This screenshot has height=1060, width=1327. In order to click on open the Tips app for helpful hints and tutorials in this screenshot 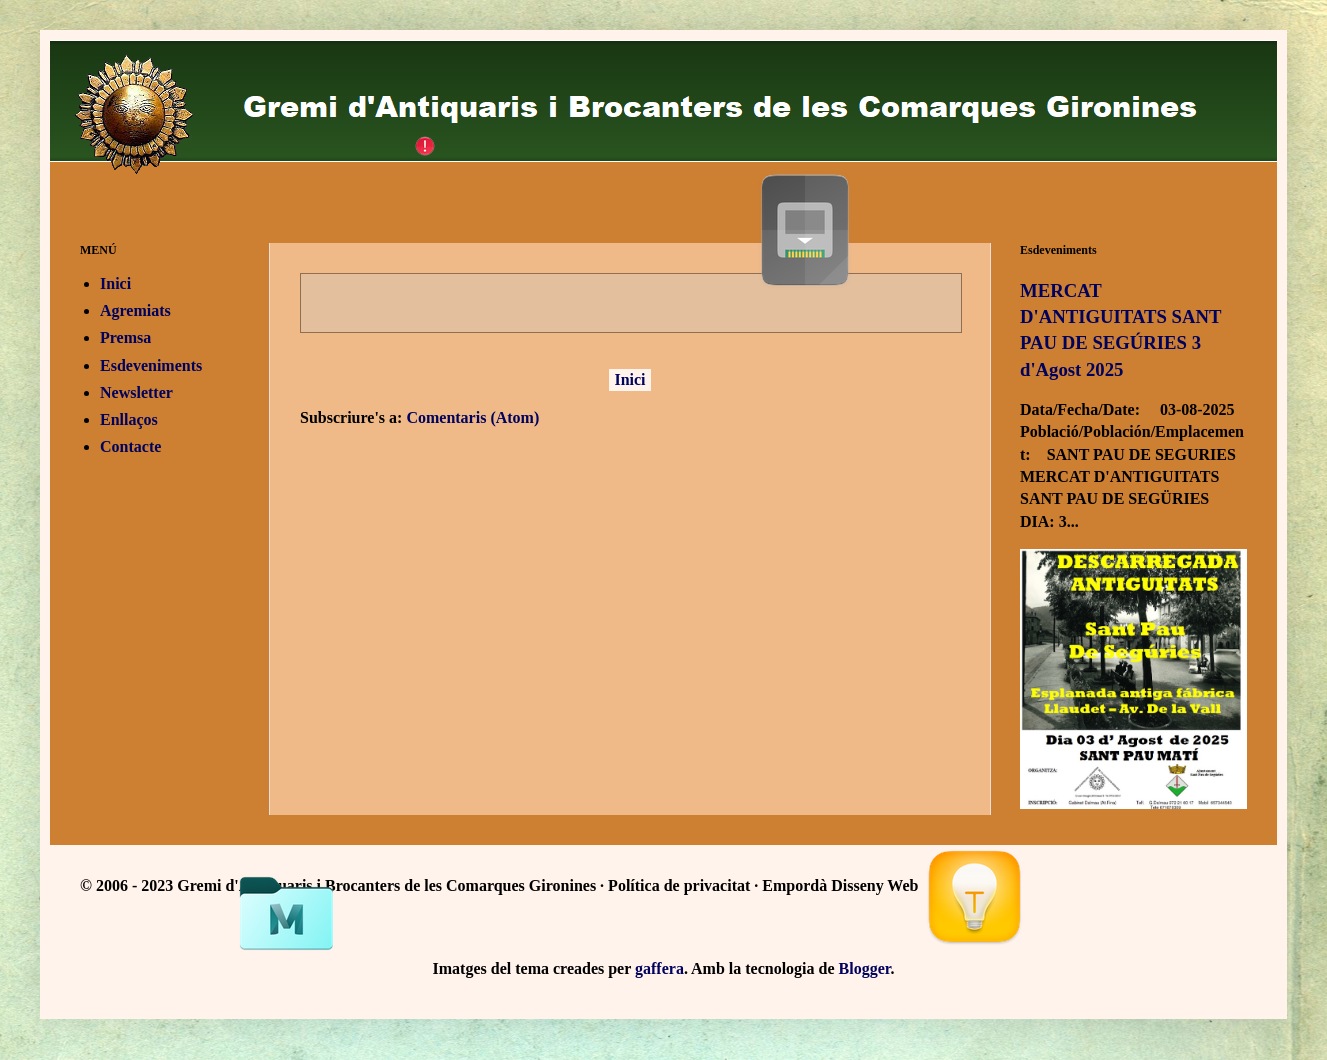, I will do `click(974, 896)`.